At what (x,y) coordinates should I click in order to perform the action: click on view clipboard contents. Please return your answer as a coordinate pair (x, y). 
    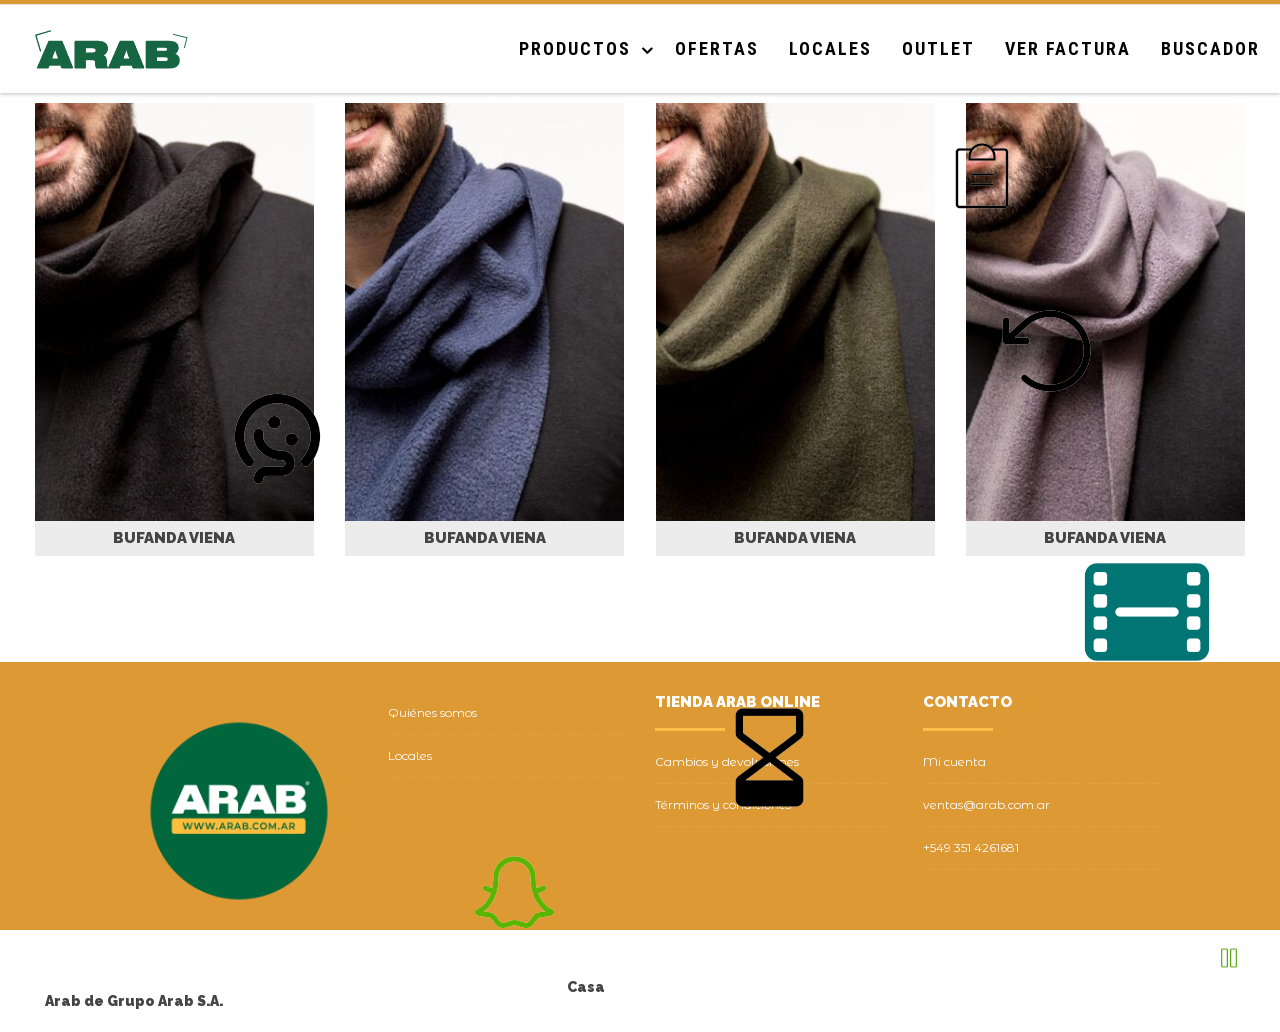
    Looking at the image, I should click on (982, 177).